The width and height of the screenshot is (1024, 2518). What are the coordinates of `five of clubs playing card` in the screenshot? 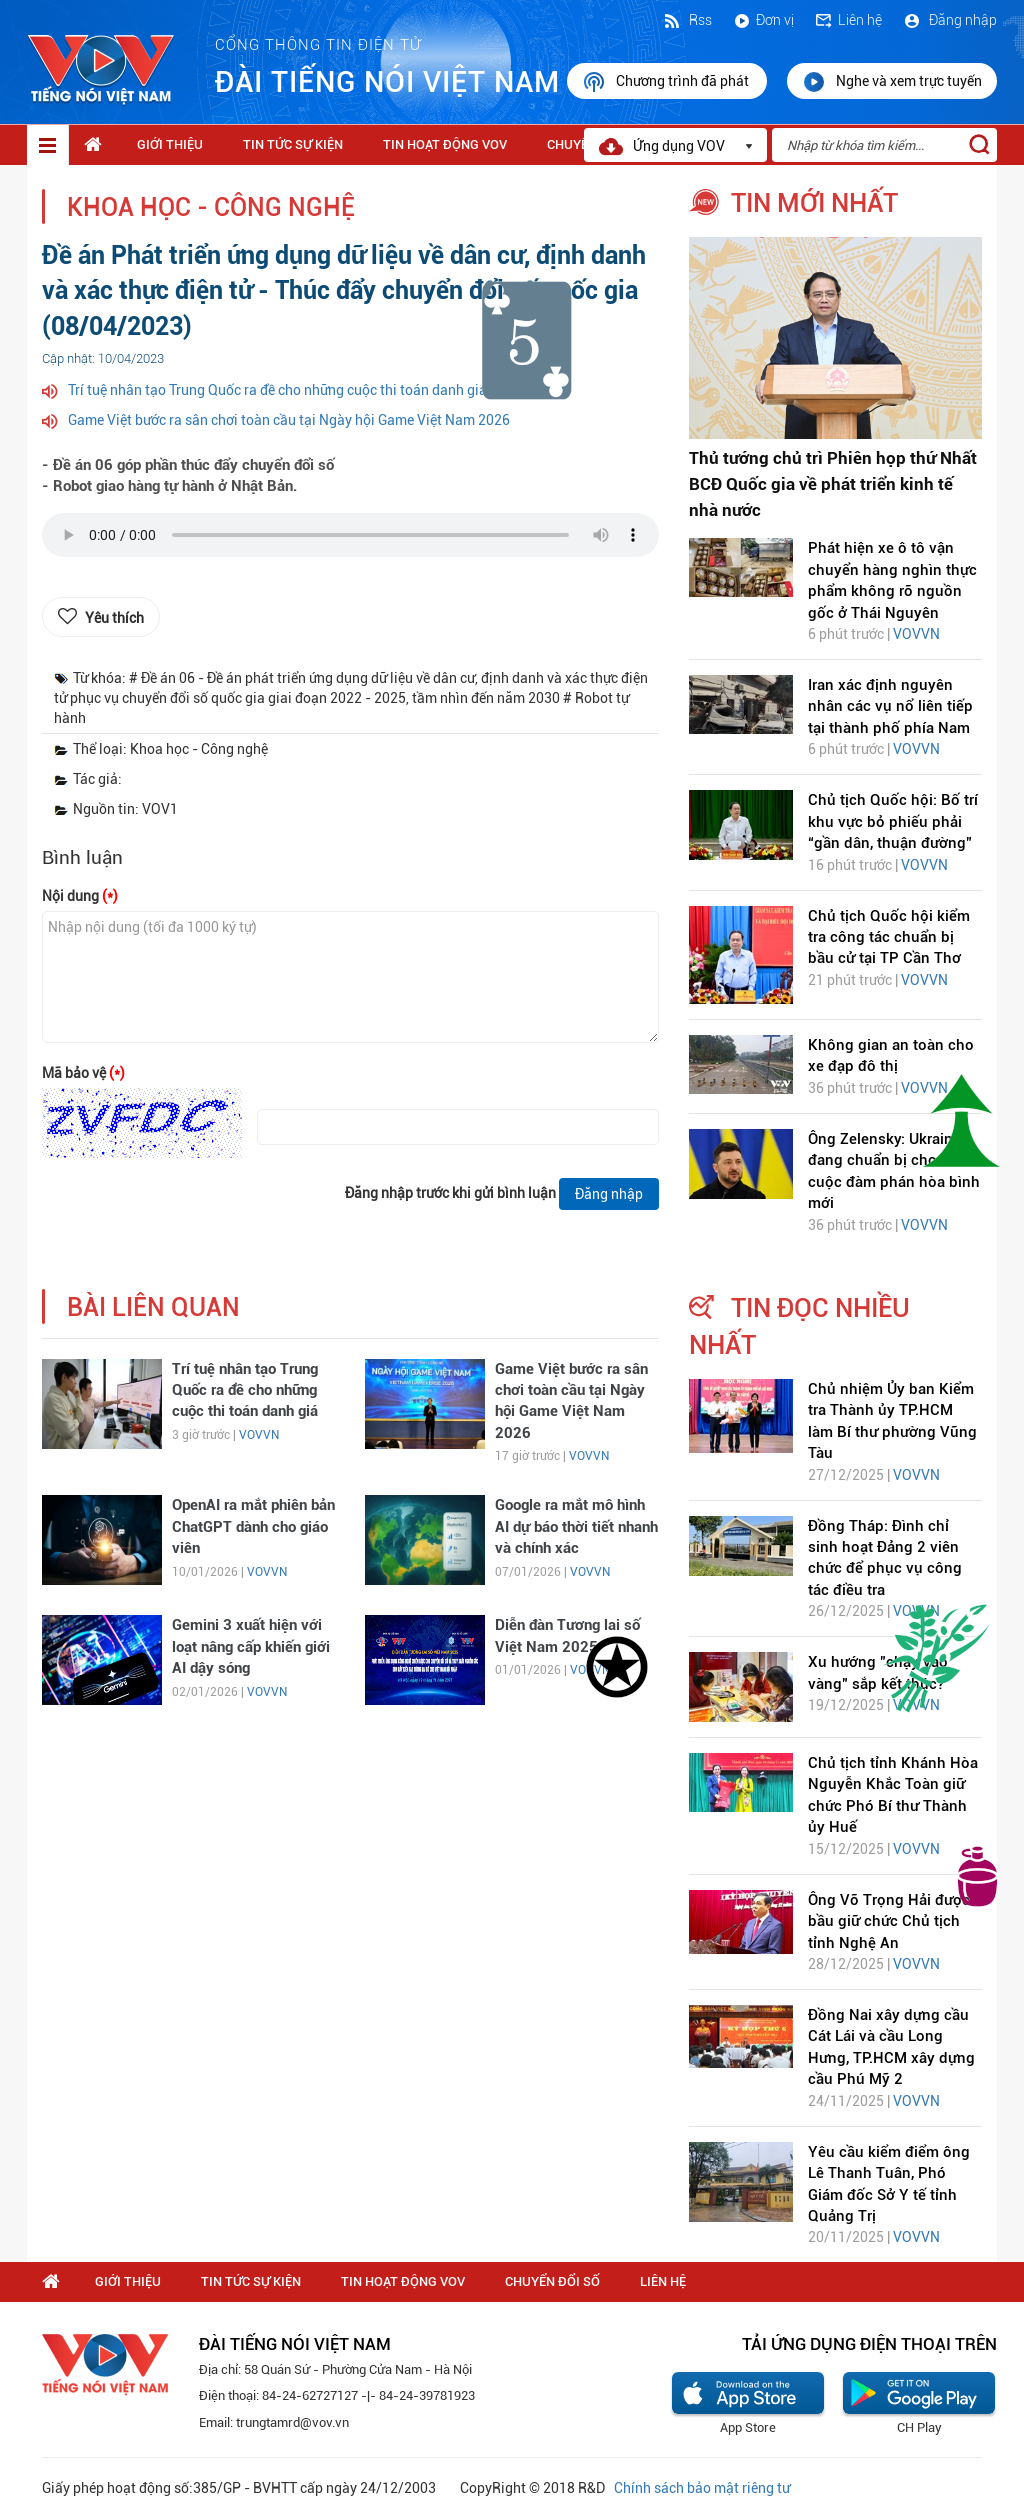 It's located at (526, 340).